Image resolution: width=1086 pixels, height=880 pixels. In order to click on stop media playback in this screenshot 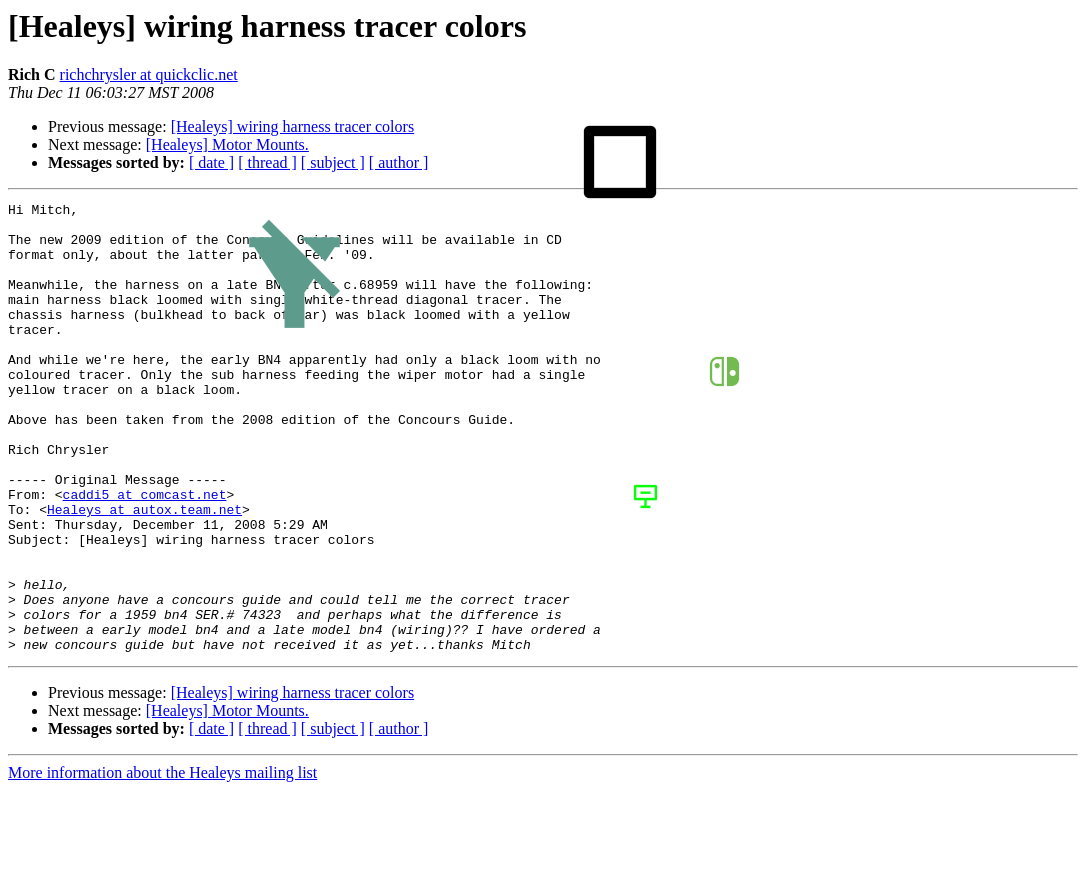, I will do `click(620, 162)`.